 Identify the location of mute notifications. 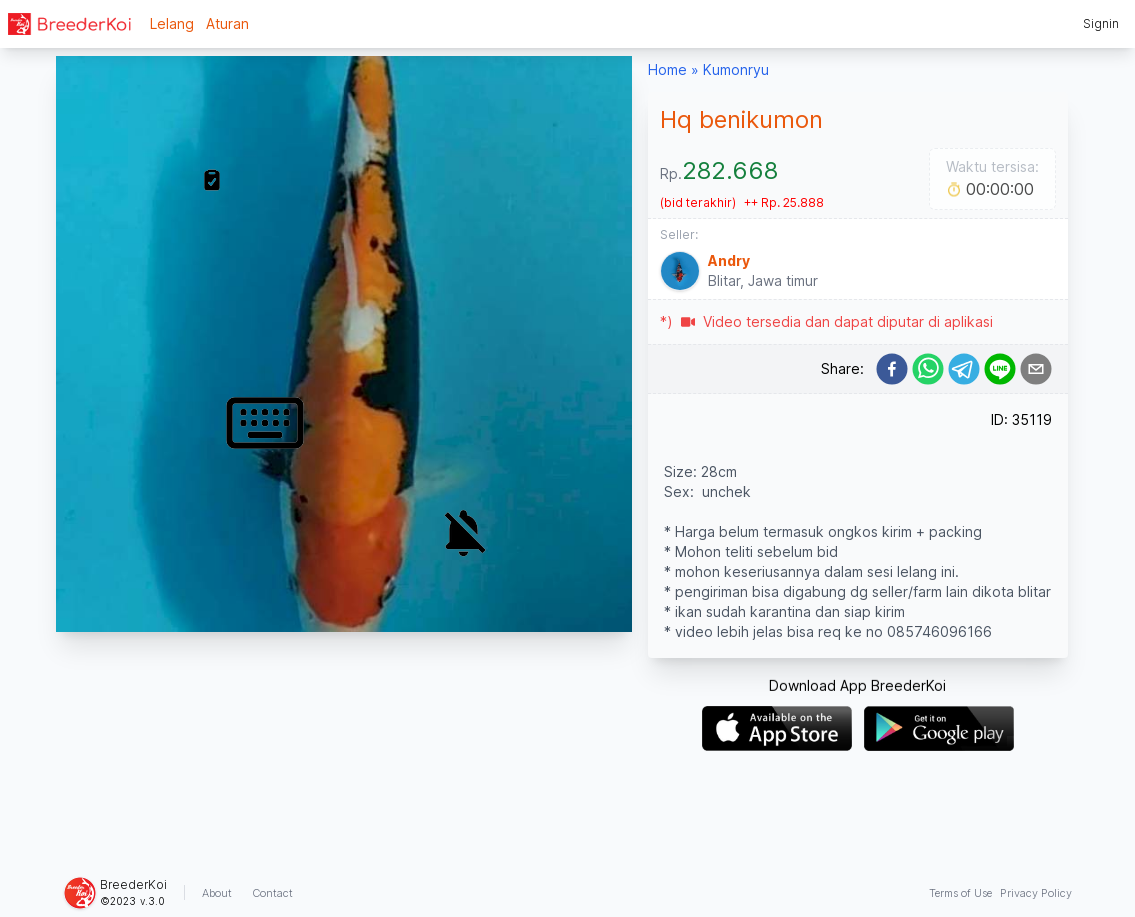
(463, 532).